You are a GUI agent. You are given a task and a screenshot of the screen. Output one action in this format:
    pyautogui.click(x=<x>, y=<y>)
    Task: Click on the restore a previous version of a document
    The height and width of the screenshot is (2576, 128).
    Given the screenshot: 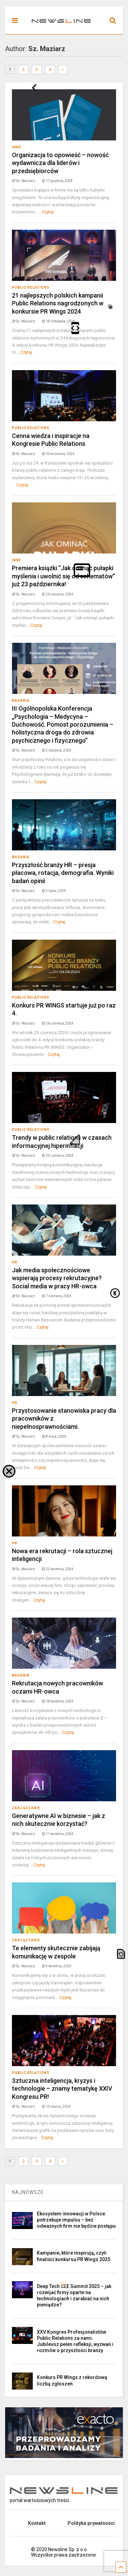 What is the action you would take?
    pyautogui.click(x=121, y=1954)
    